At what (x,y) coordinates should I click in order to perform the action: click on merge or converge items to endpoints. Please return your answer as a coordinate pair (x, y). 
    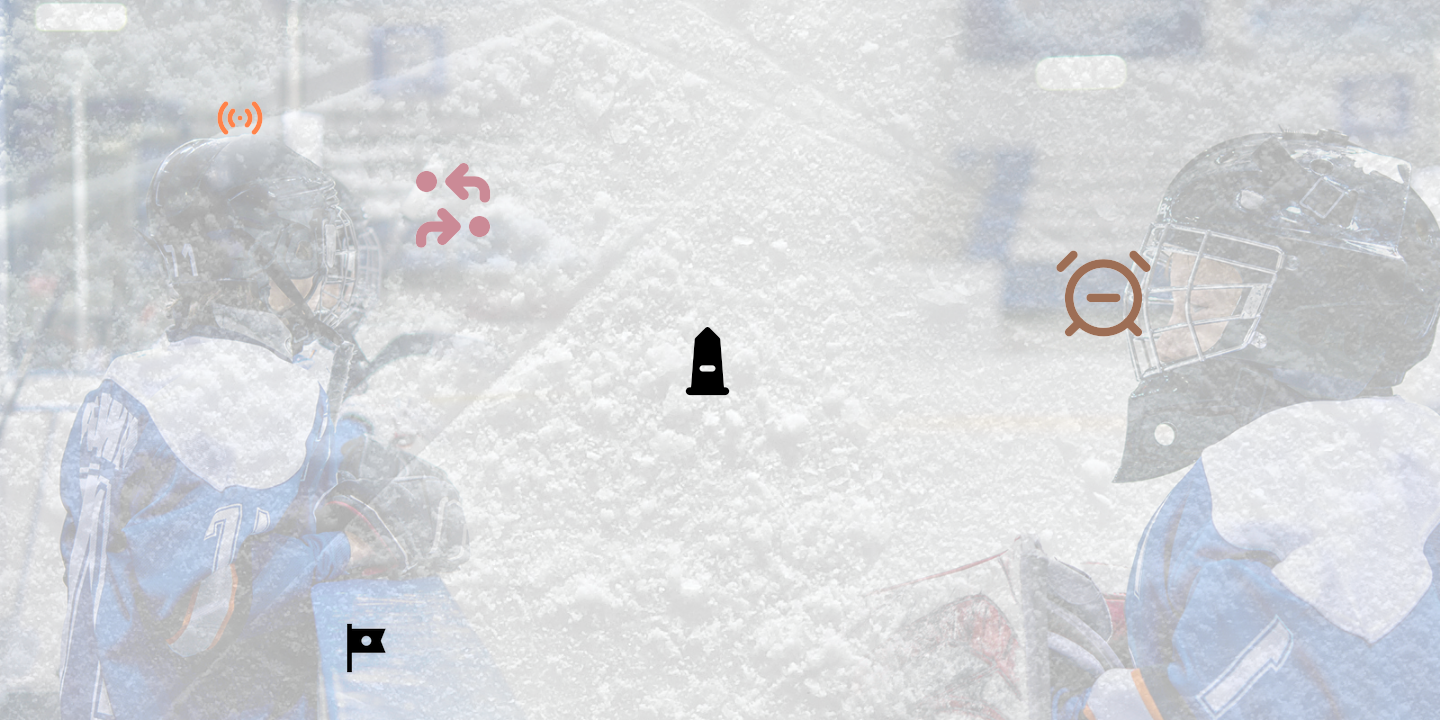
    Looking at the image, I should click on (453, 208).